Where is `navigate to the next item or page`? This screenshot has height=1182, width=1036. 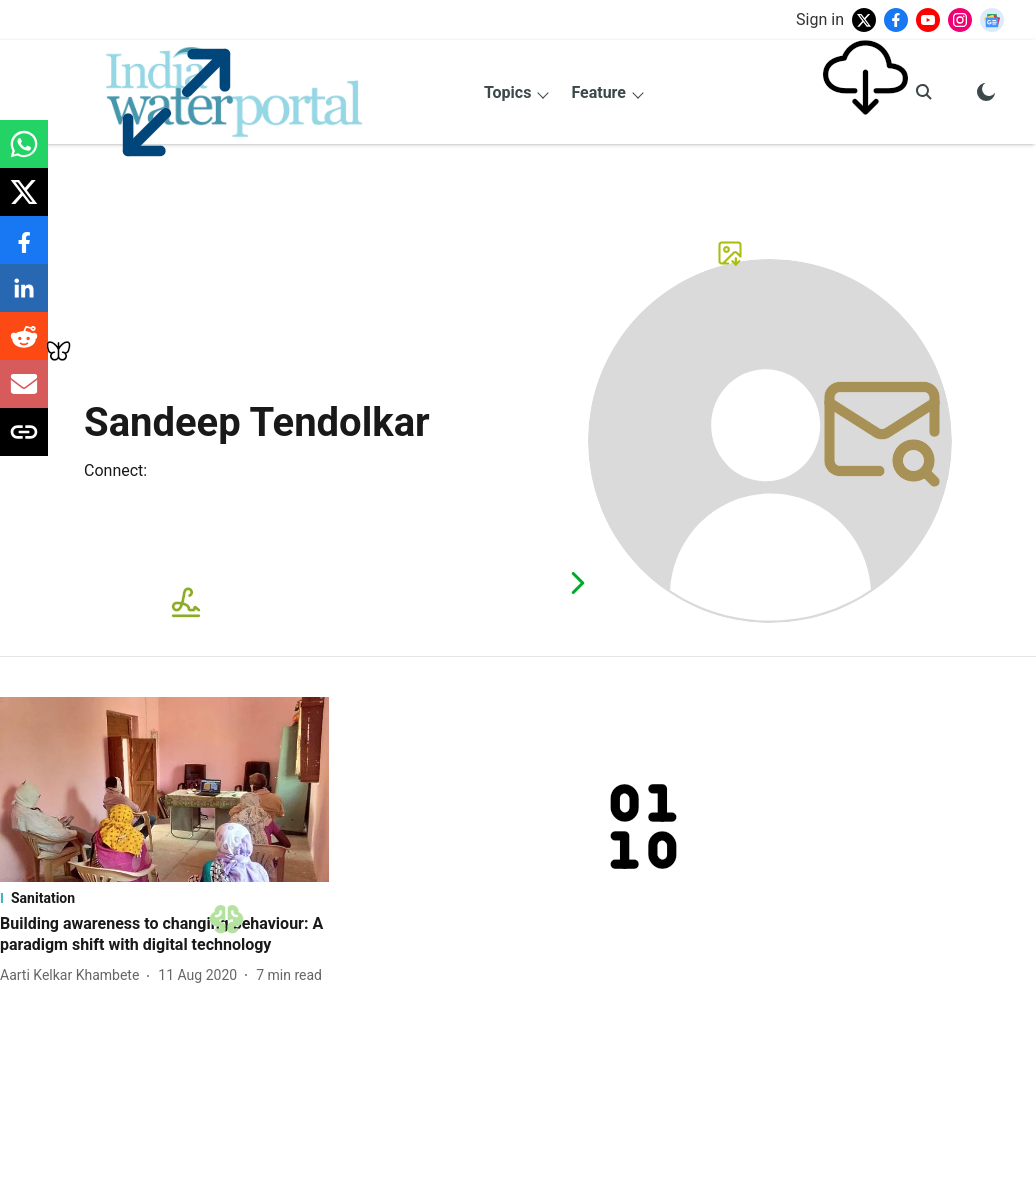 navigate to the next item or page is located at coordinates (578, 583).